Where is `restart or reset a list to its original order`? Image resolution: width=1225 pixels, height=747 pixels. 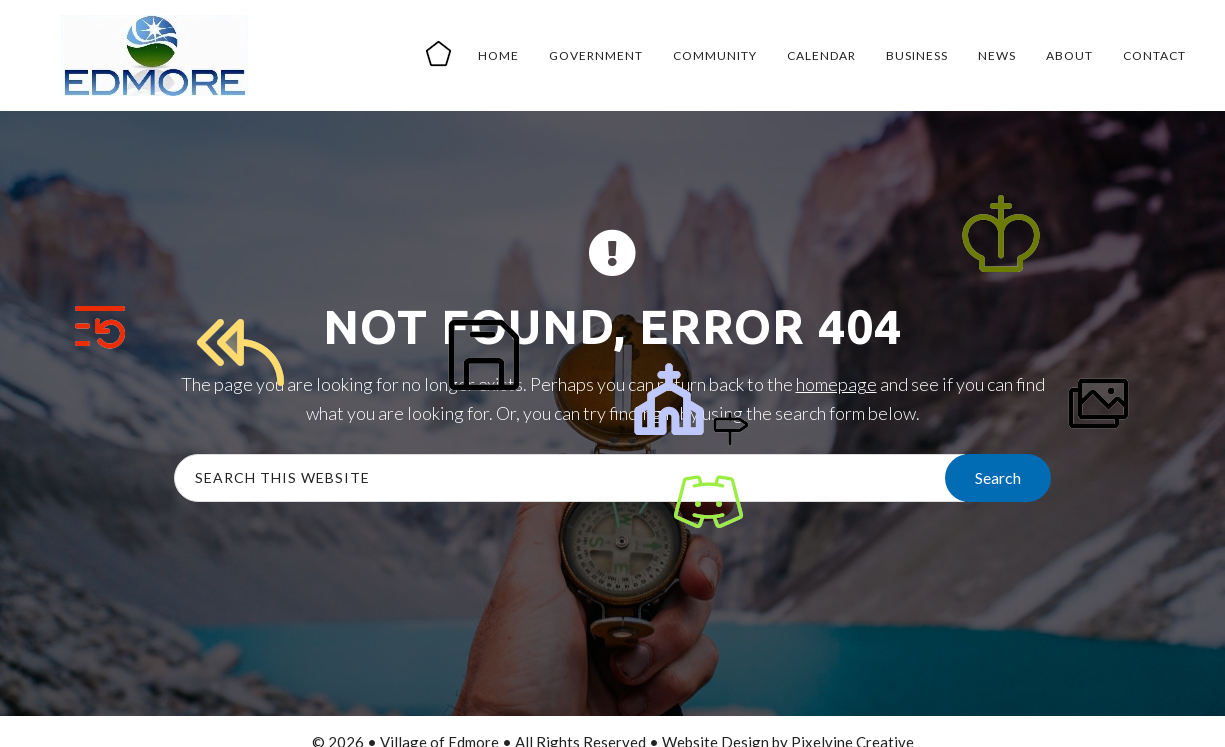
restart or reset a list to its original order is located at coordinates (100, 326).